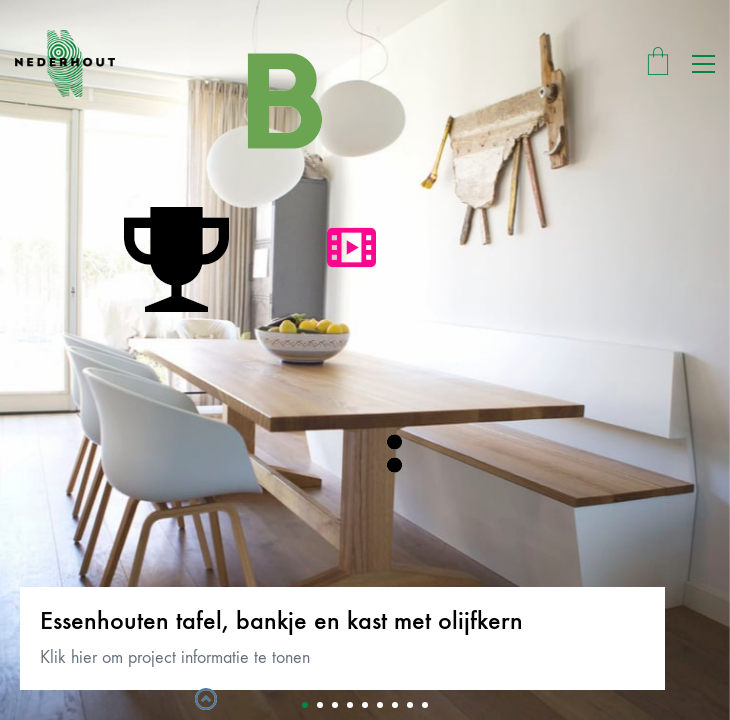 The height and width of the screenshot is (720, 730). Describe the element at coordinates (394, 453) in the screenshot. I see `access more options or actions` at that location.